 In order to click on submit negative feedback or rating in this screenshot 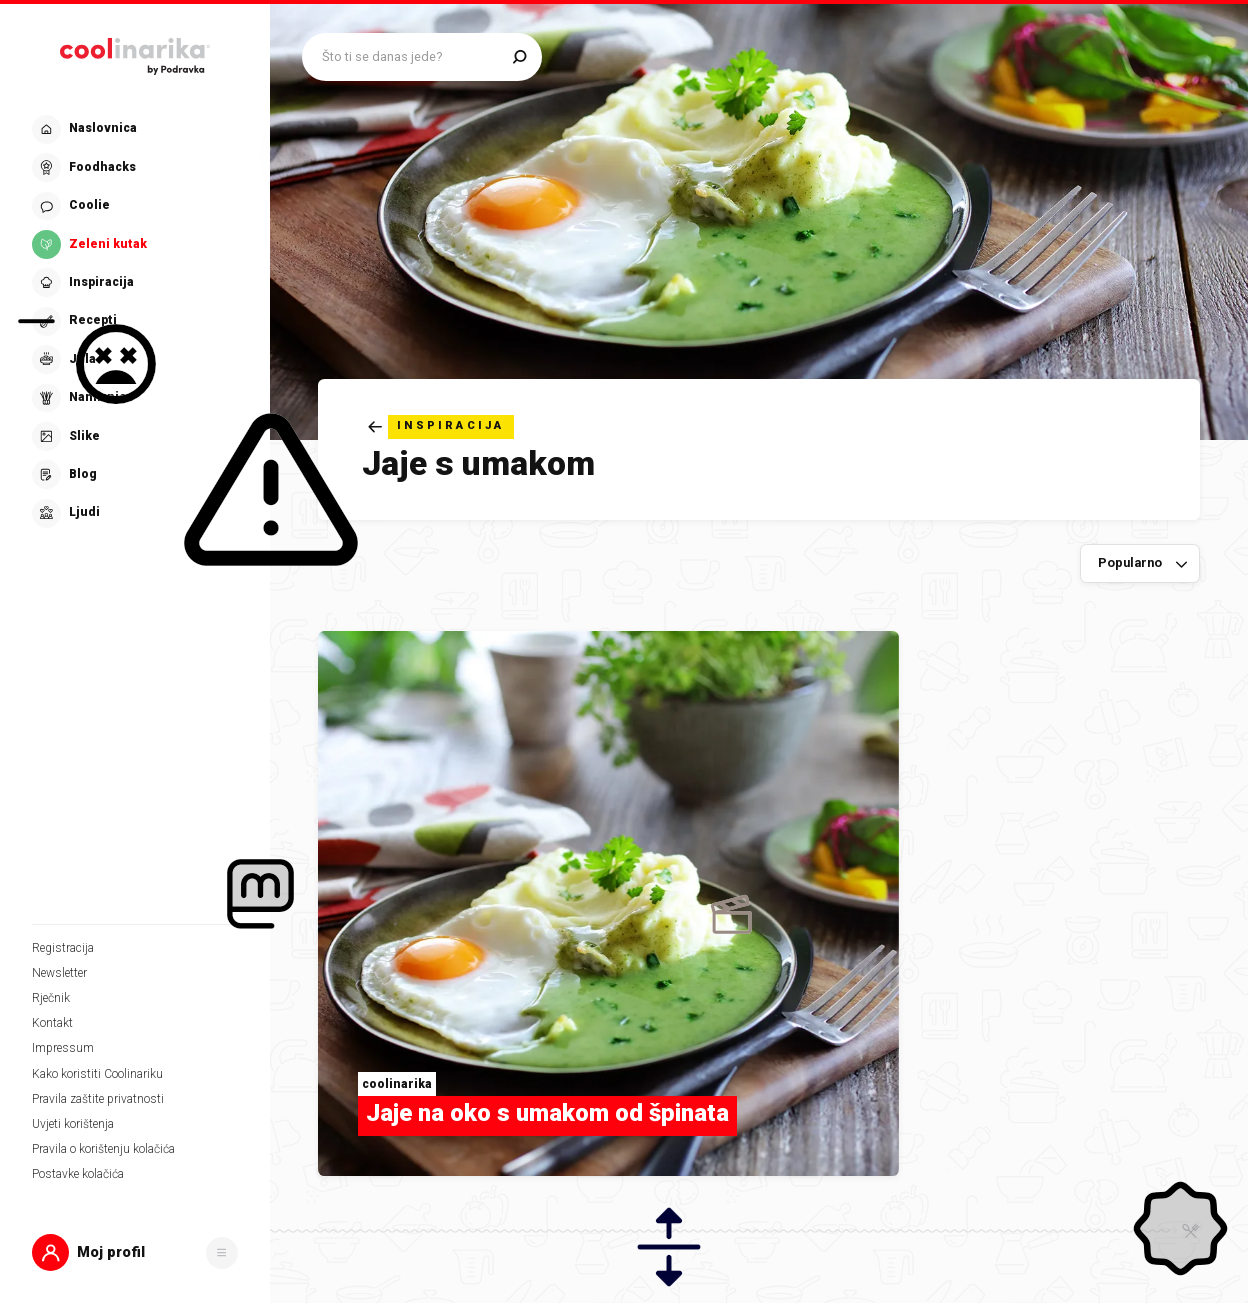, I will do `click(116, 364)`.